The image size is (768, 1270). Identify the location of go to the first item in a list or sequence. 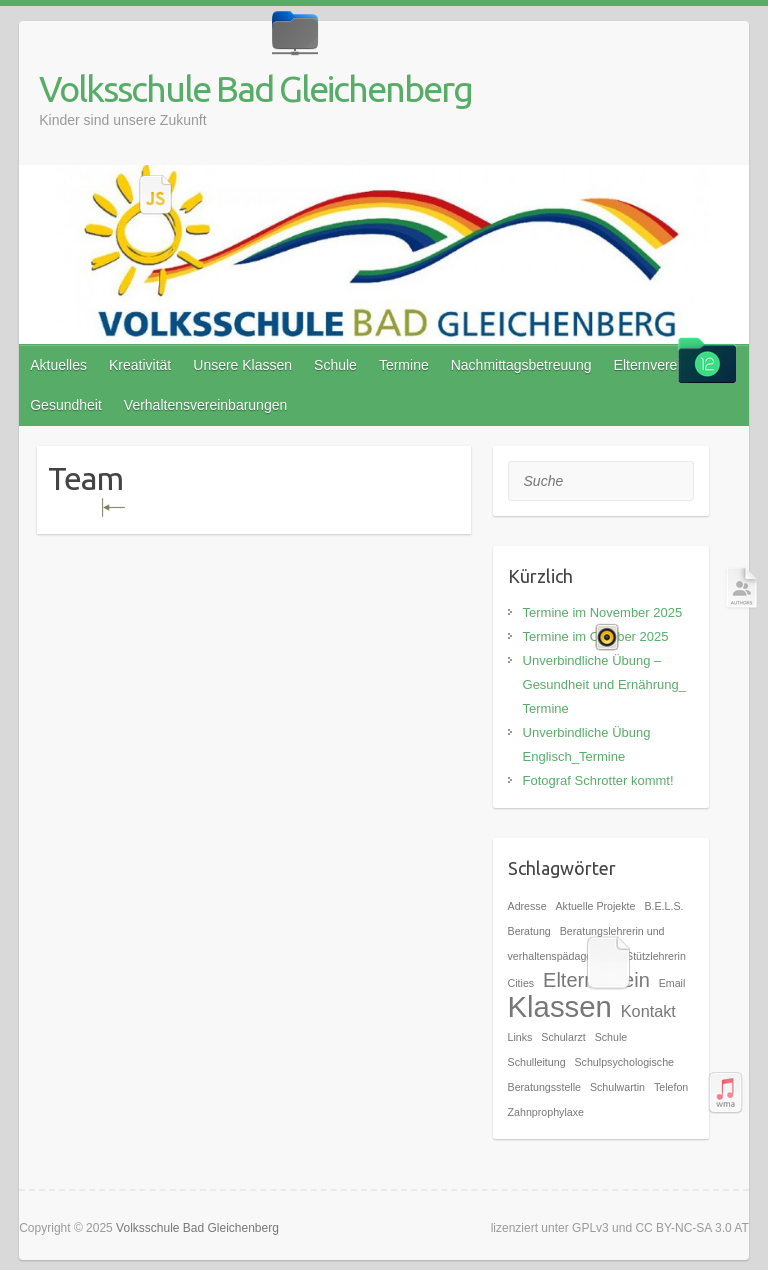
(113, 507).